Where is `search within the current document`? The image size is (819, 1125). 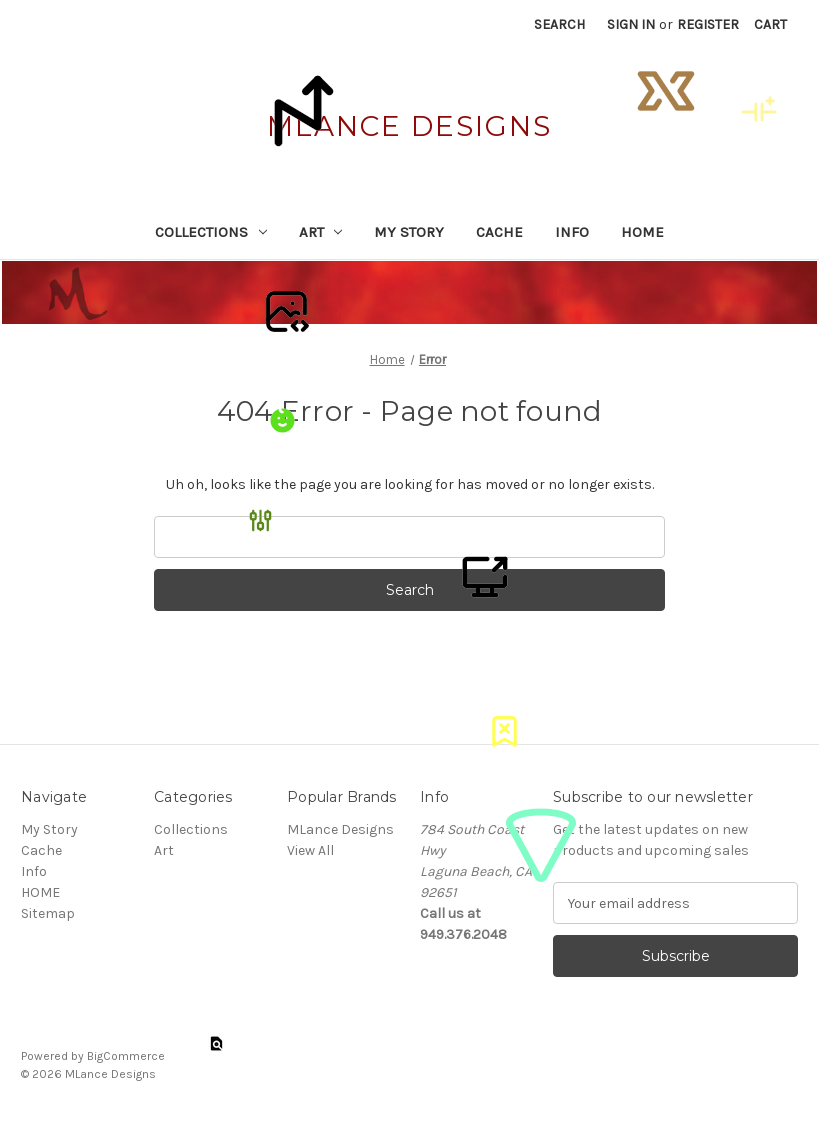
search within the current document is located at coordinates (216, 1043).